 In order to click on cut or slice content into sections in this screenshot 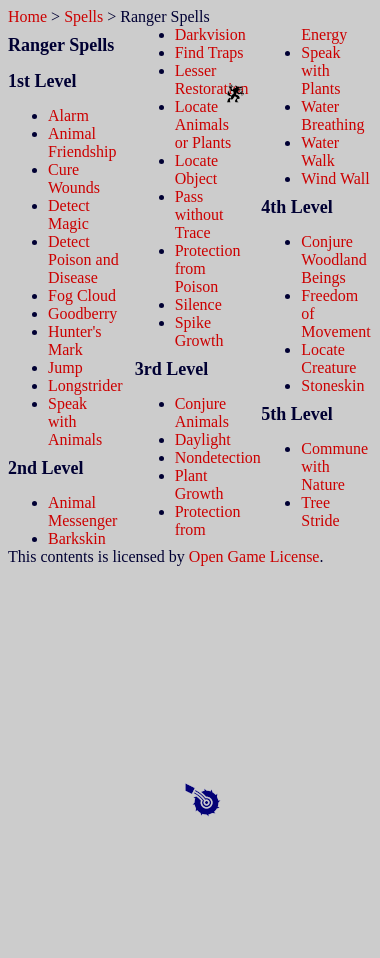, I will do `click(203, 799)`.